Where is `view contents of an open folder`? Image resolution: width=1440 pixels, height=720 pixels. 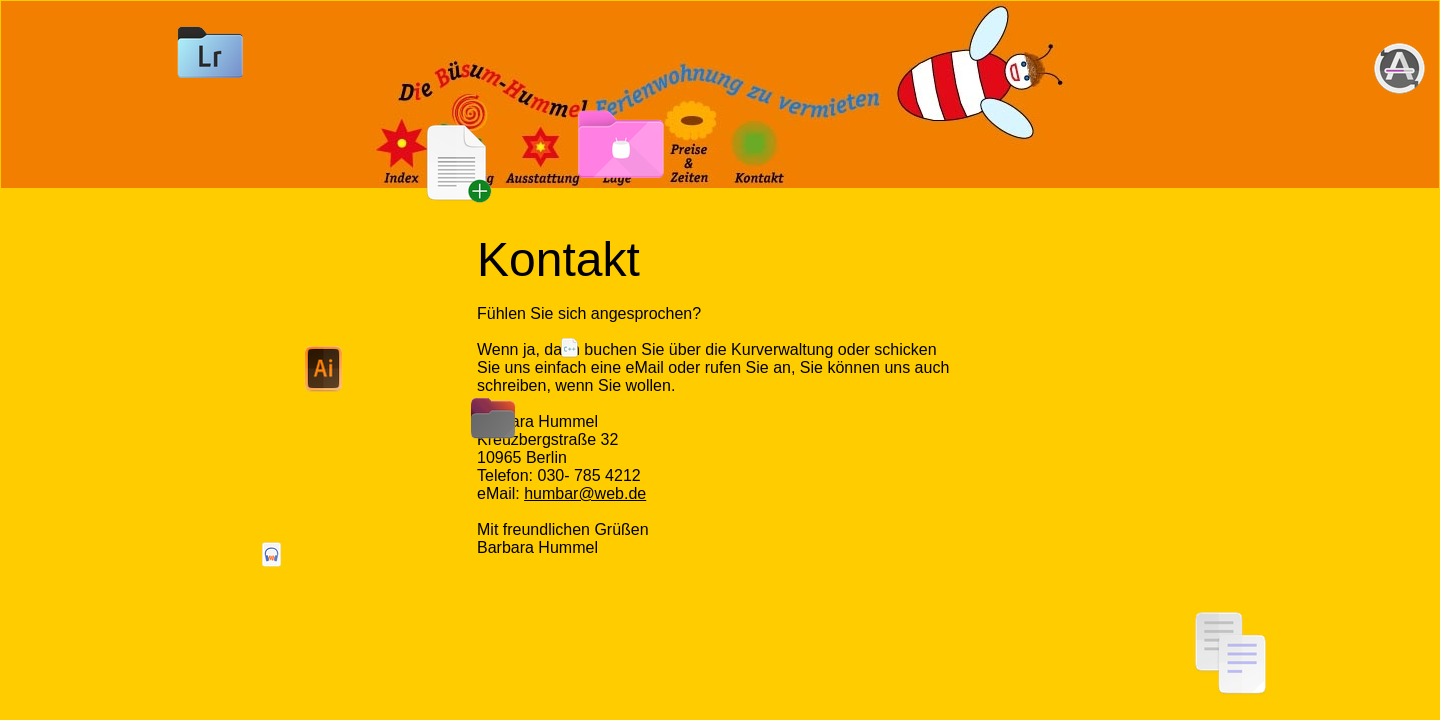
view contents of an open folder is located at coordinates (493, 418).